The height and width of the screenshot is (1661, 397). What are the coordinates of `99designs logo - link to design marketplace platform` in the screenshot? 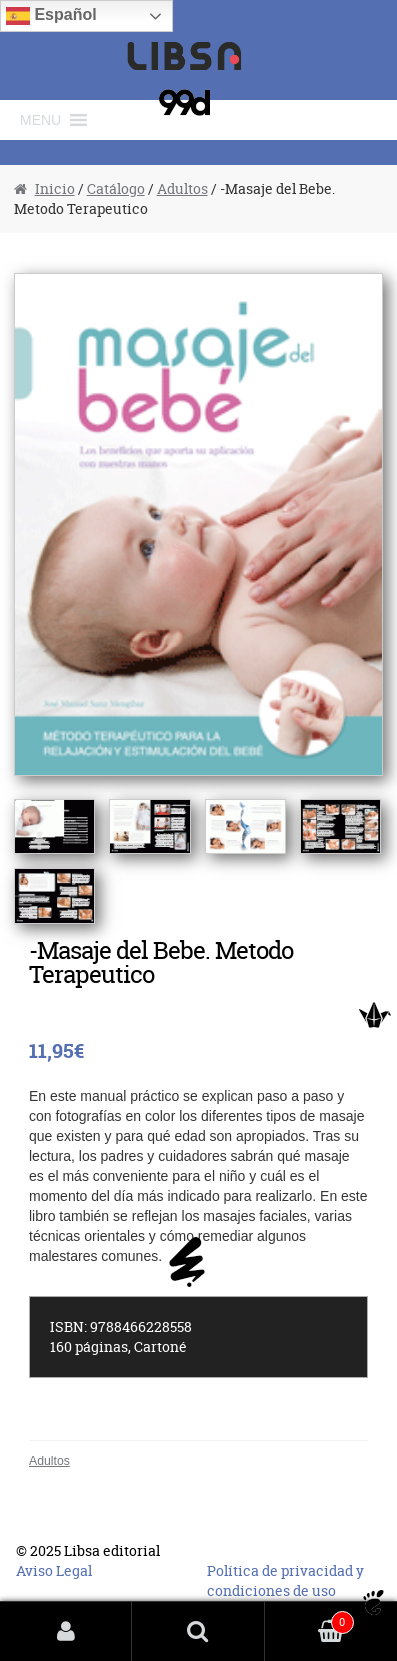 It's located at (184, 102).